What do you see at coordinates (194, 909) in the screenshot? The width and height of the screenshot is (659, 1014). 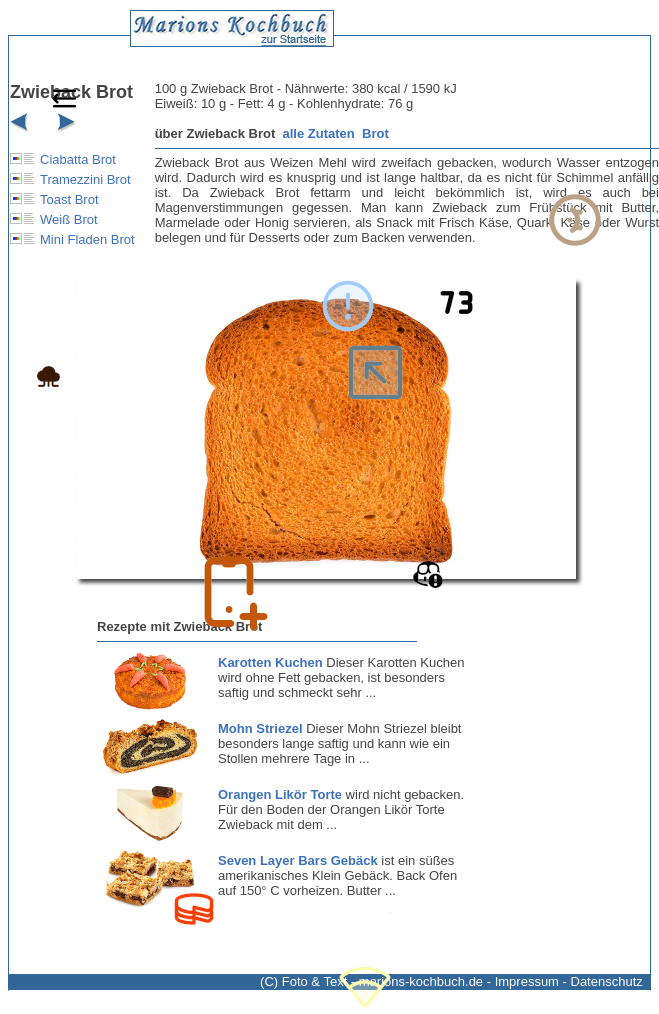 I see `CakePHP framework logo` at bounding box center [194, 909].